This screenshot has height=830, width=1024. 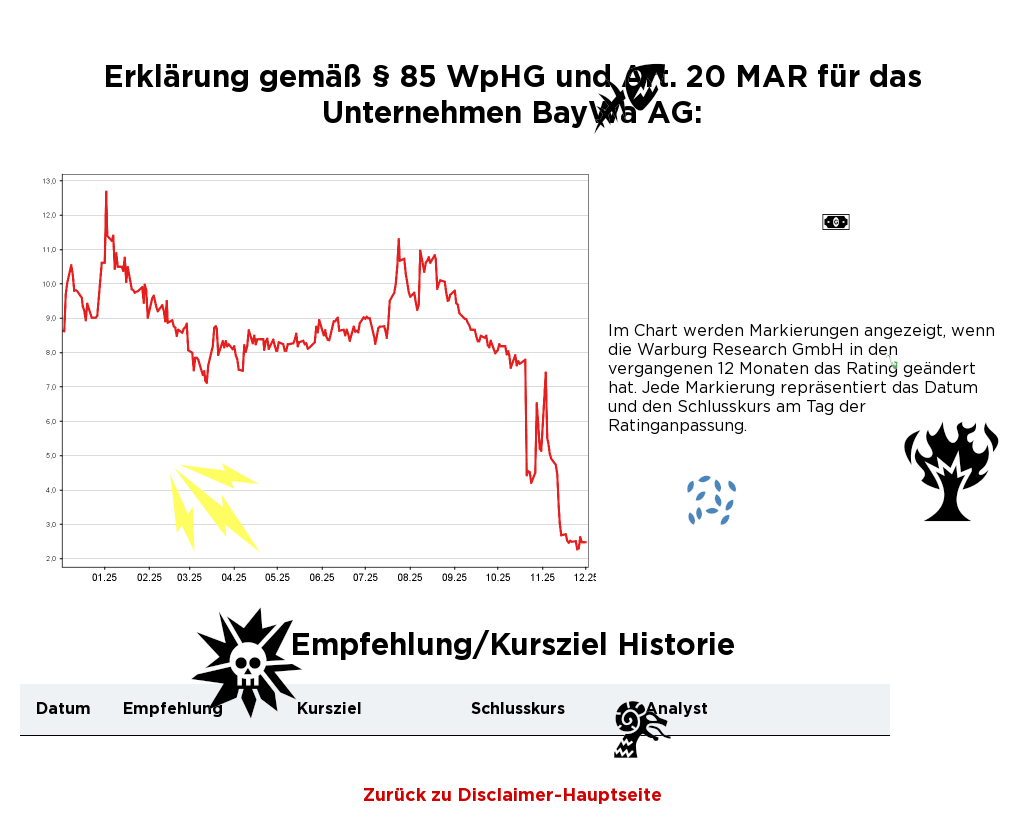 I want to click on indicates lightning or electrical storm warning, so click(x=214, y=507).